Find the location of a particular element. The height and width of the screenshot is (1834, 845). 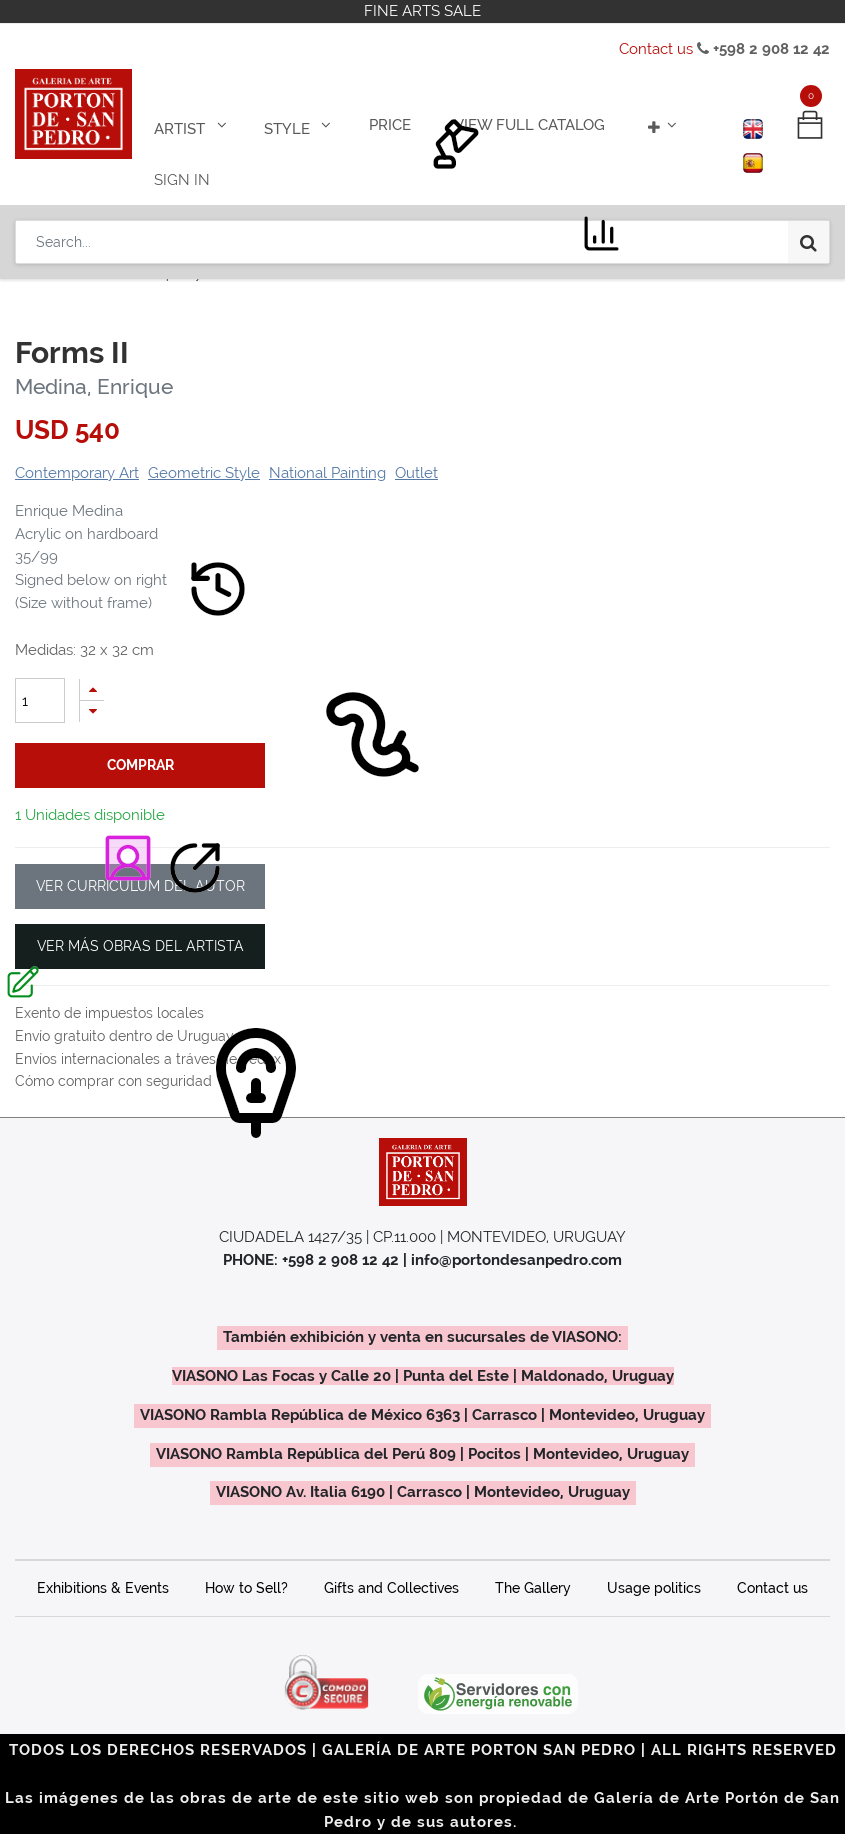

edit or compose a new document is located at coordinates (22, 982).